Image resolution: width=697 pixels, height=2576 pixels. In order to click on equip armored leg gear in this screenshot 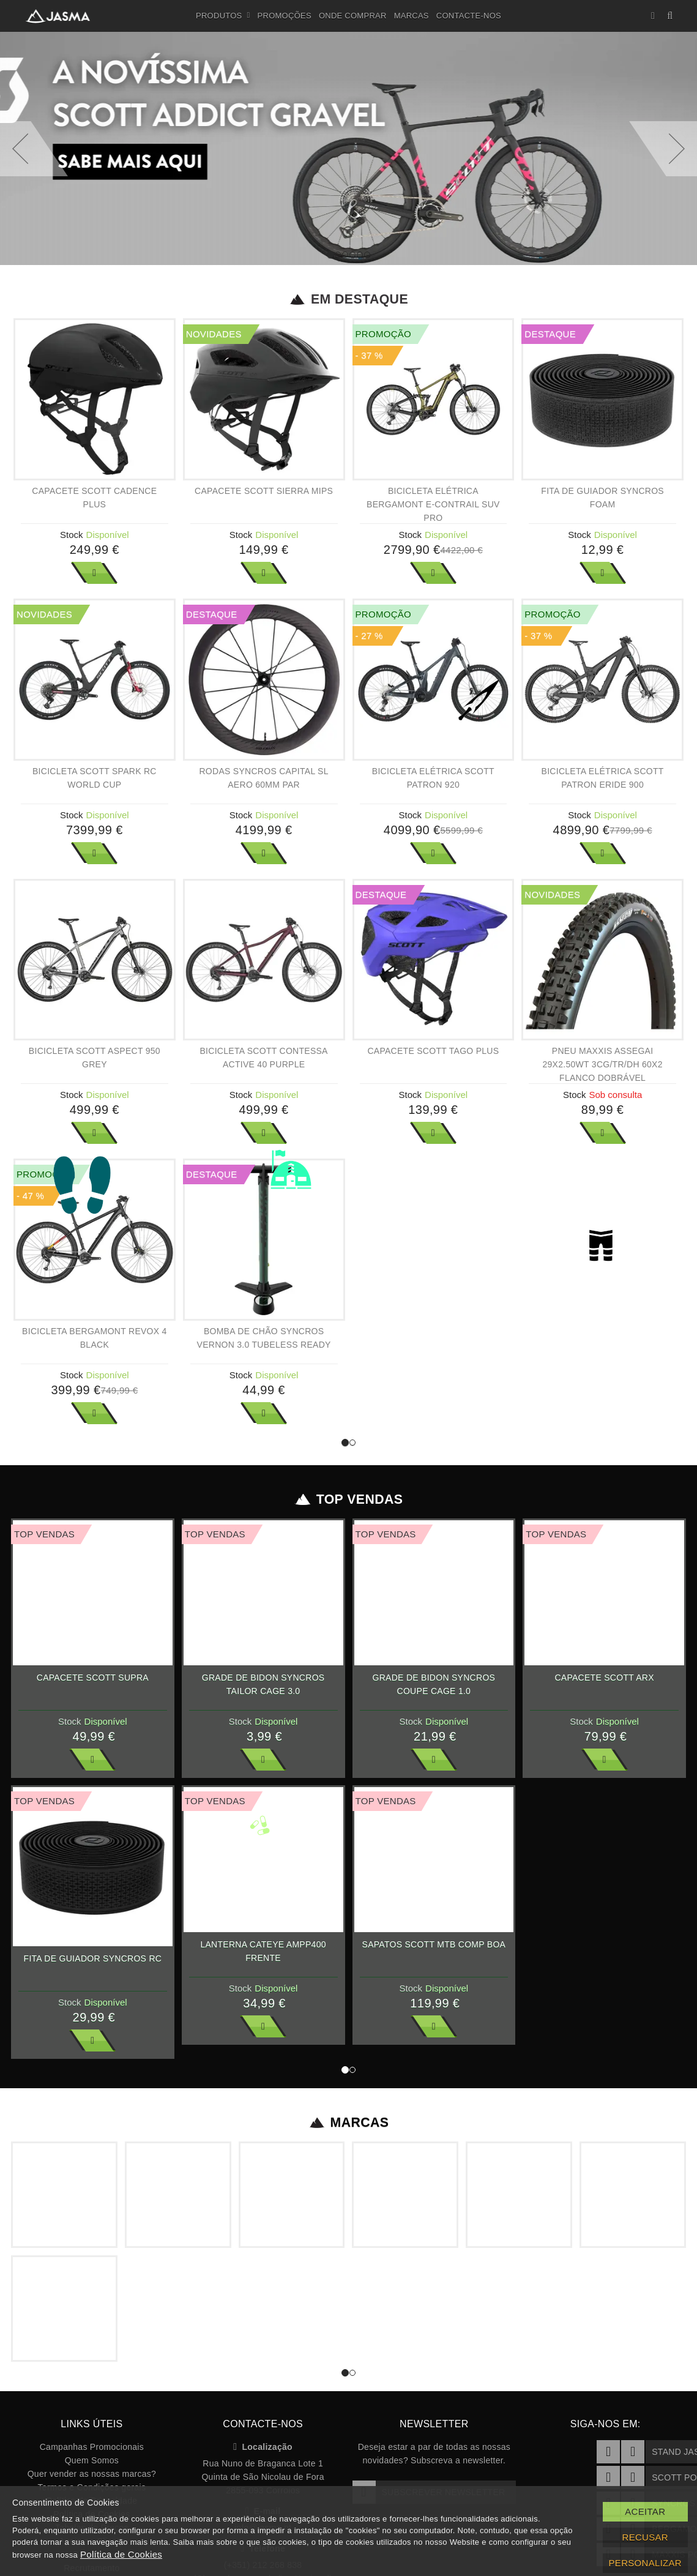, I will do `click(601, 1245)`.